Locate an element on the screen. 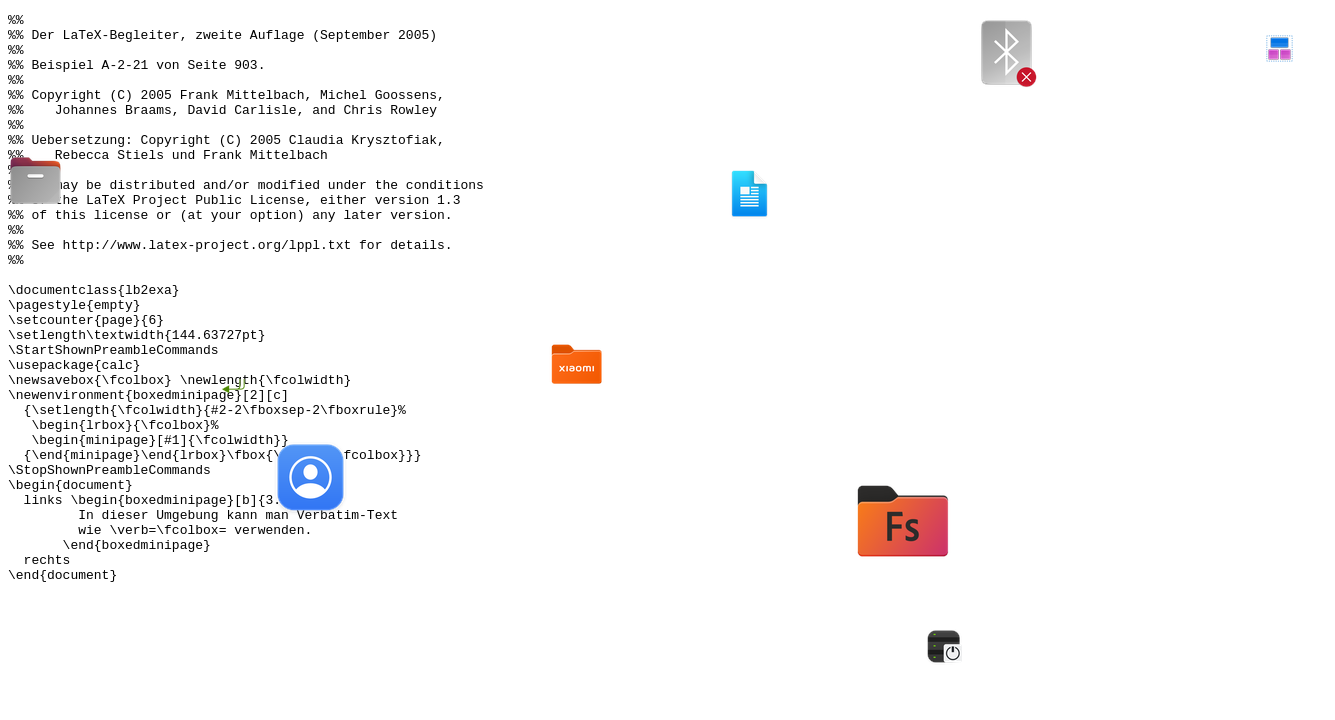  configure network boot server settings is located at coordinates (944, 647).